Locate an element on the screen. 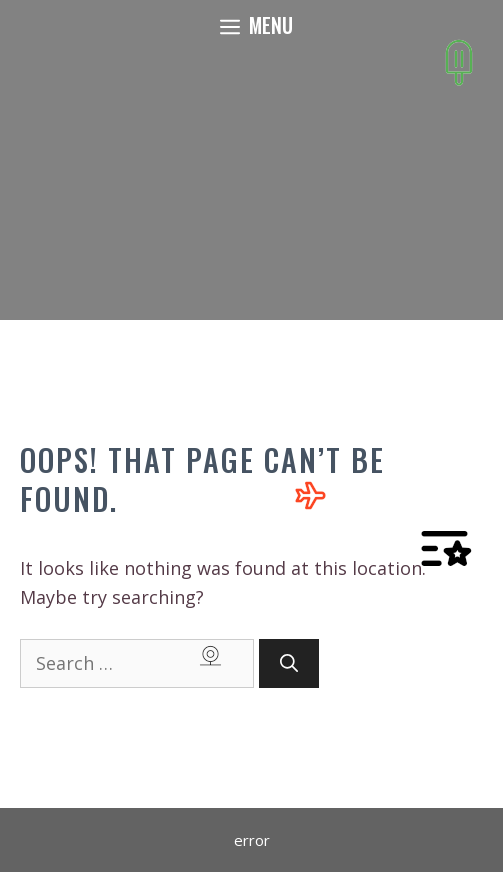 The width and height of the screenshot is (503, 872). view your favorites list is located at coordinates (444, 548).